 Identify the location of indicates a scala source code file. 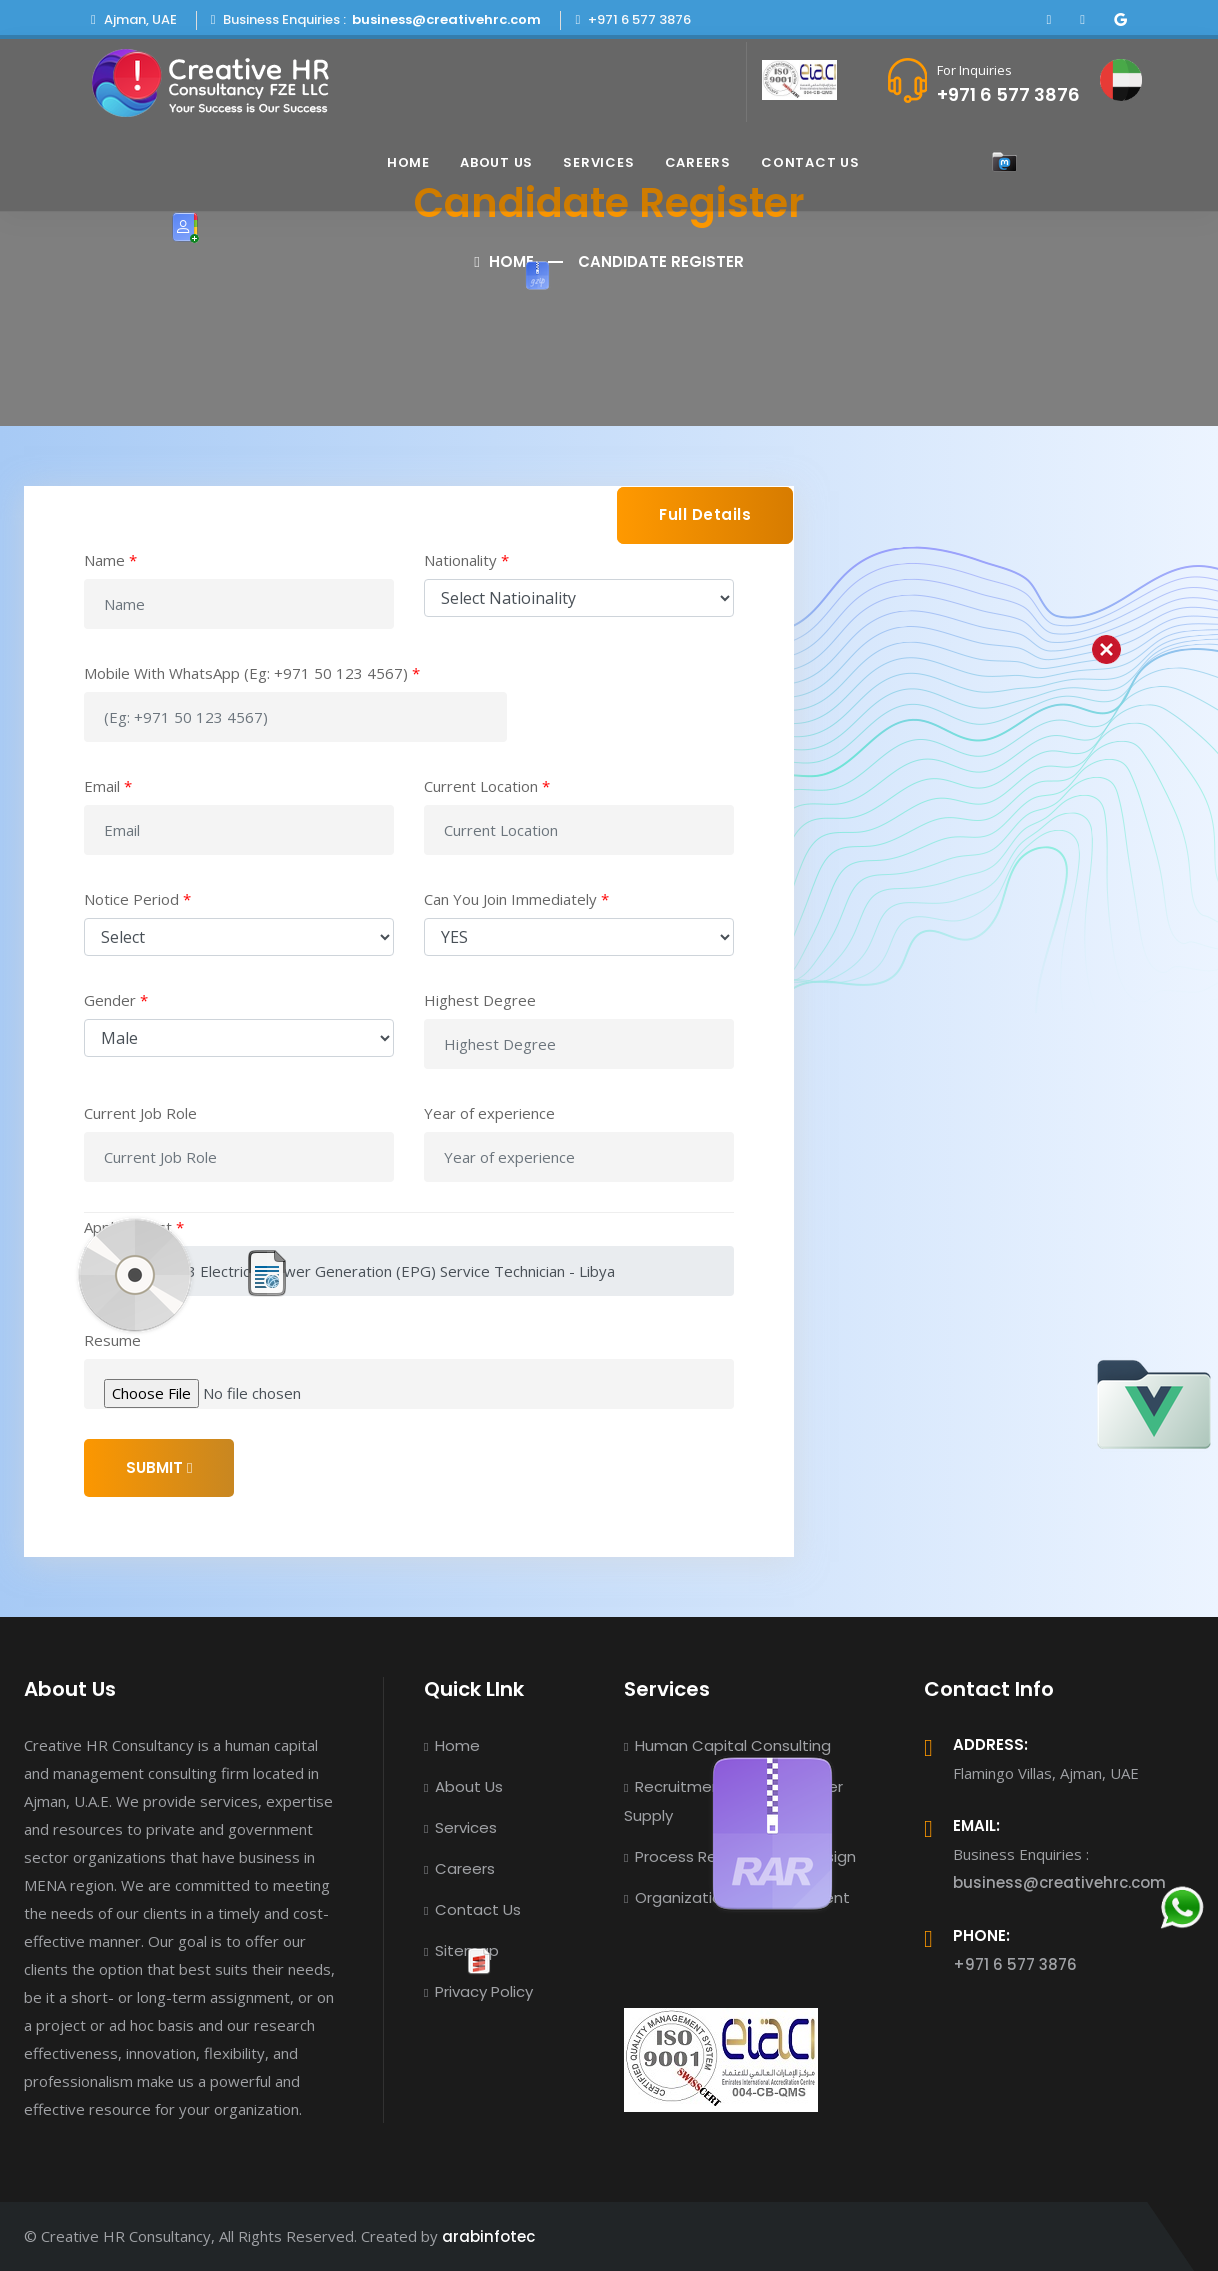
(479, 1961).